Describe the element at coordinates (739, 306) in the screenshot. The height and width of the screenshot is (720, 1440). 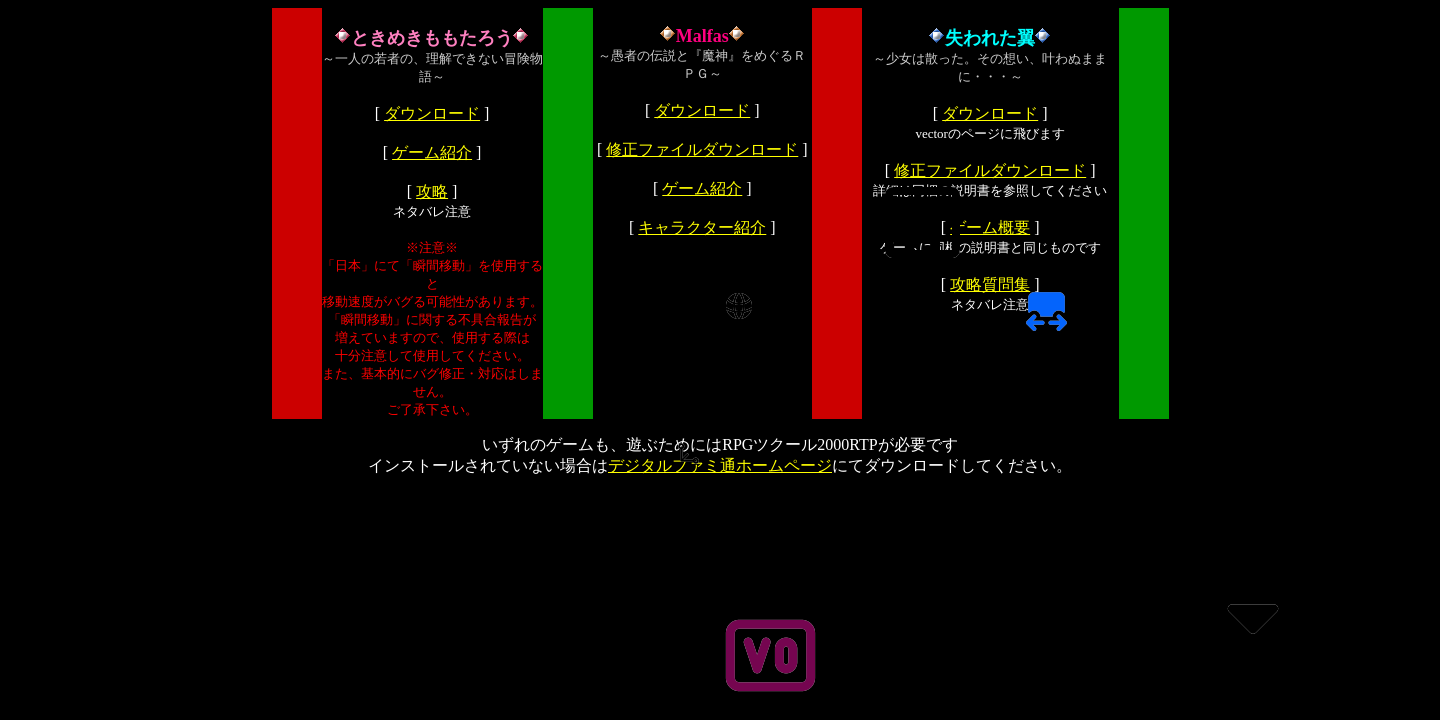
I see `access global or international settings` at that location.